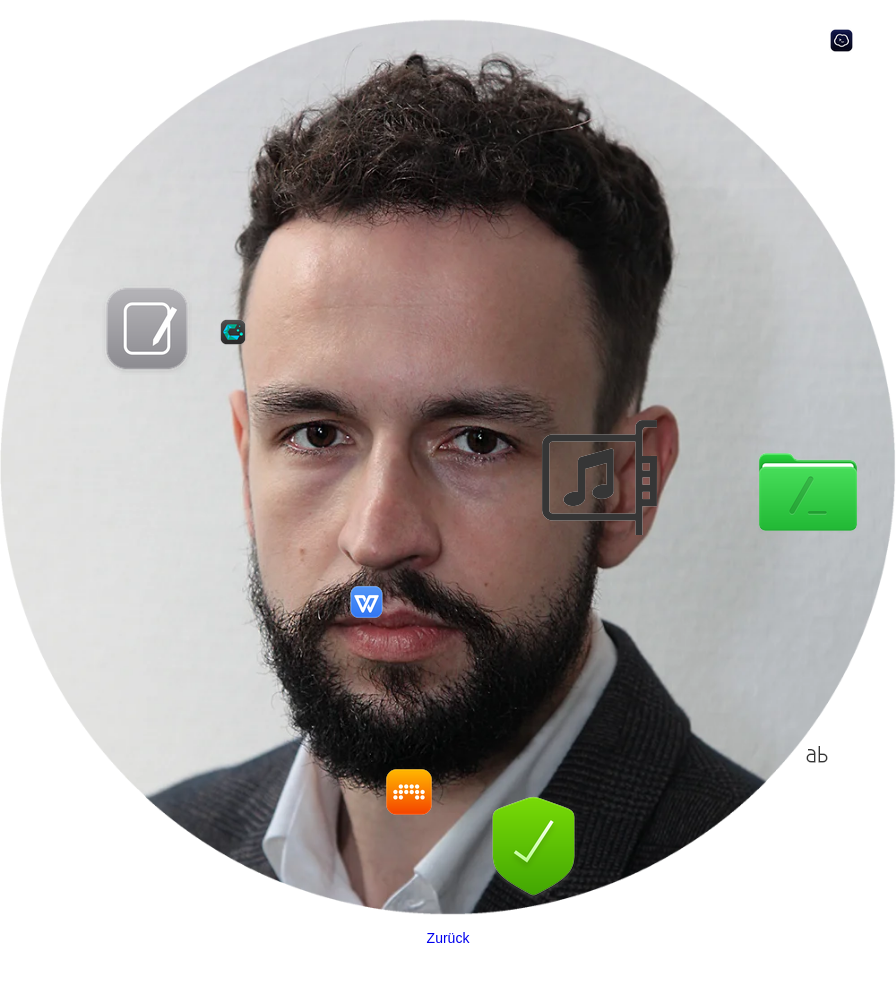 The width and height of the screenshot is (896, 989). I want to click on open WPS Office application, so click(366, 602).